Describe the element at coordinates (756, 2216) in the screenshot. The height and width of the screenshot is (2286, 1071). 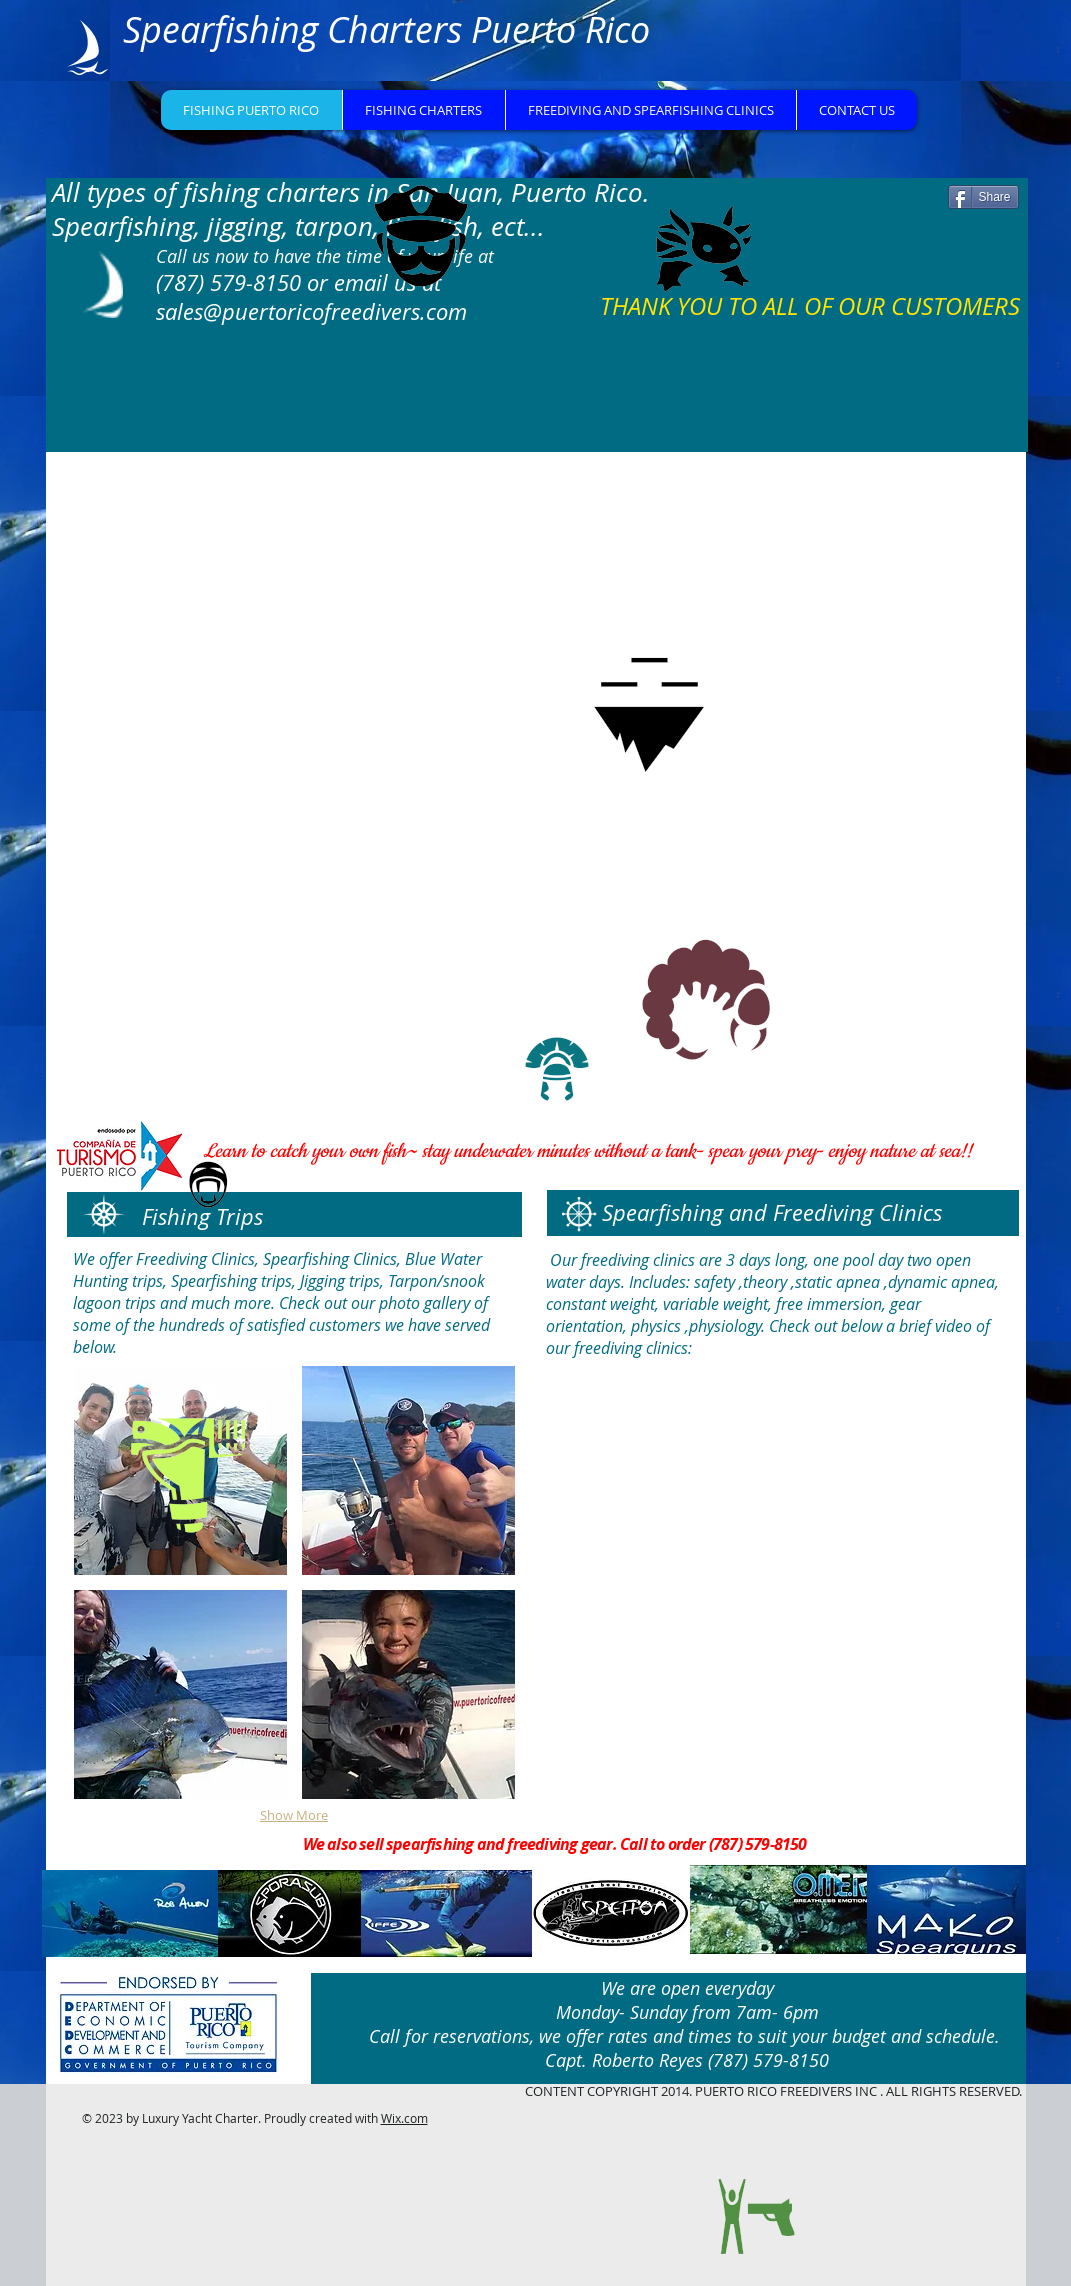
I see `indicates arrest or surrender scenario in a game` at that location.